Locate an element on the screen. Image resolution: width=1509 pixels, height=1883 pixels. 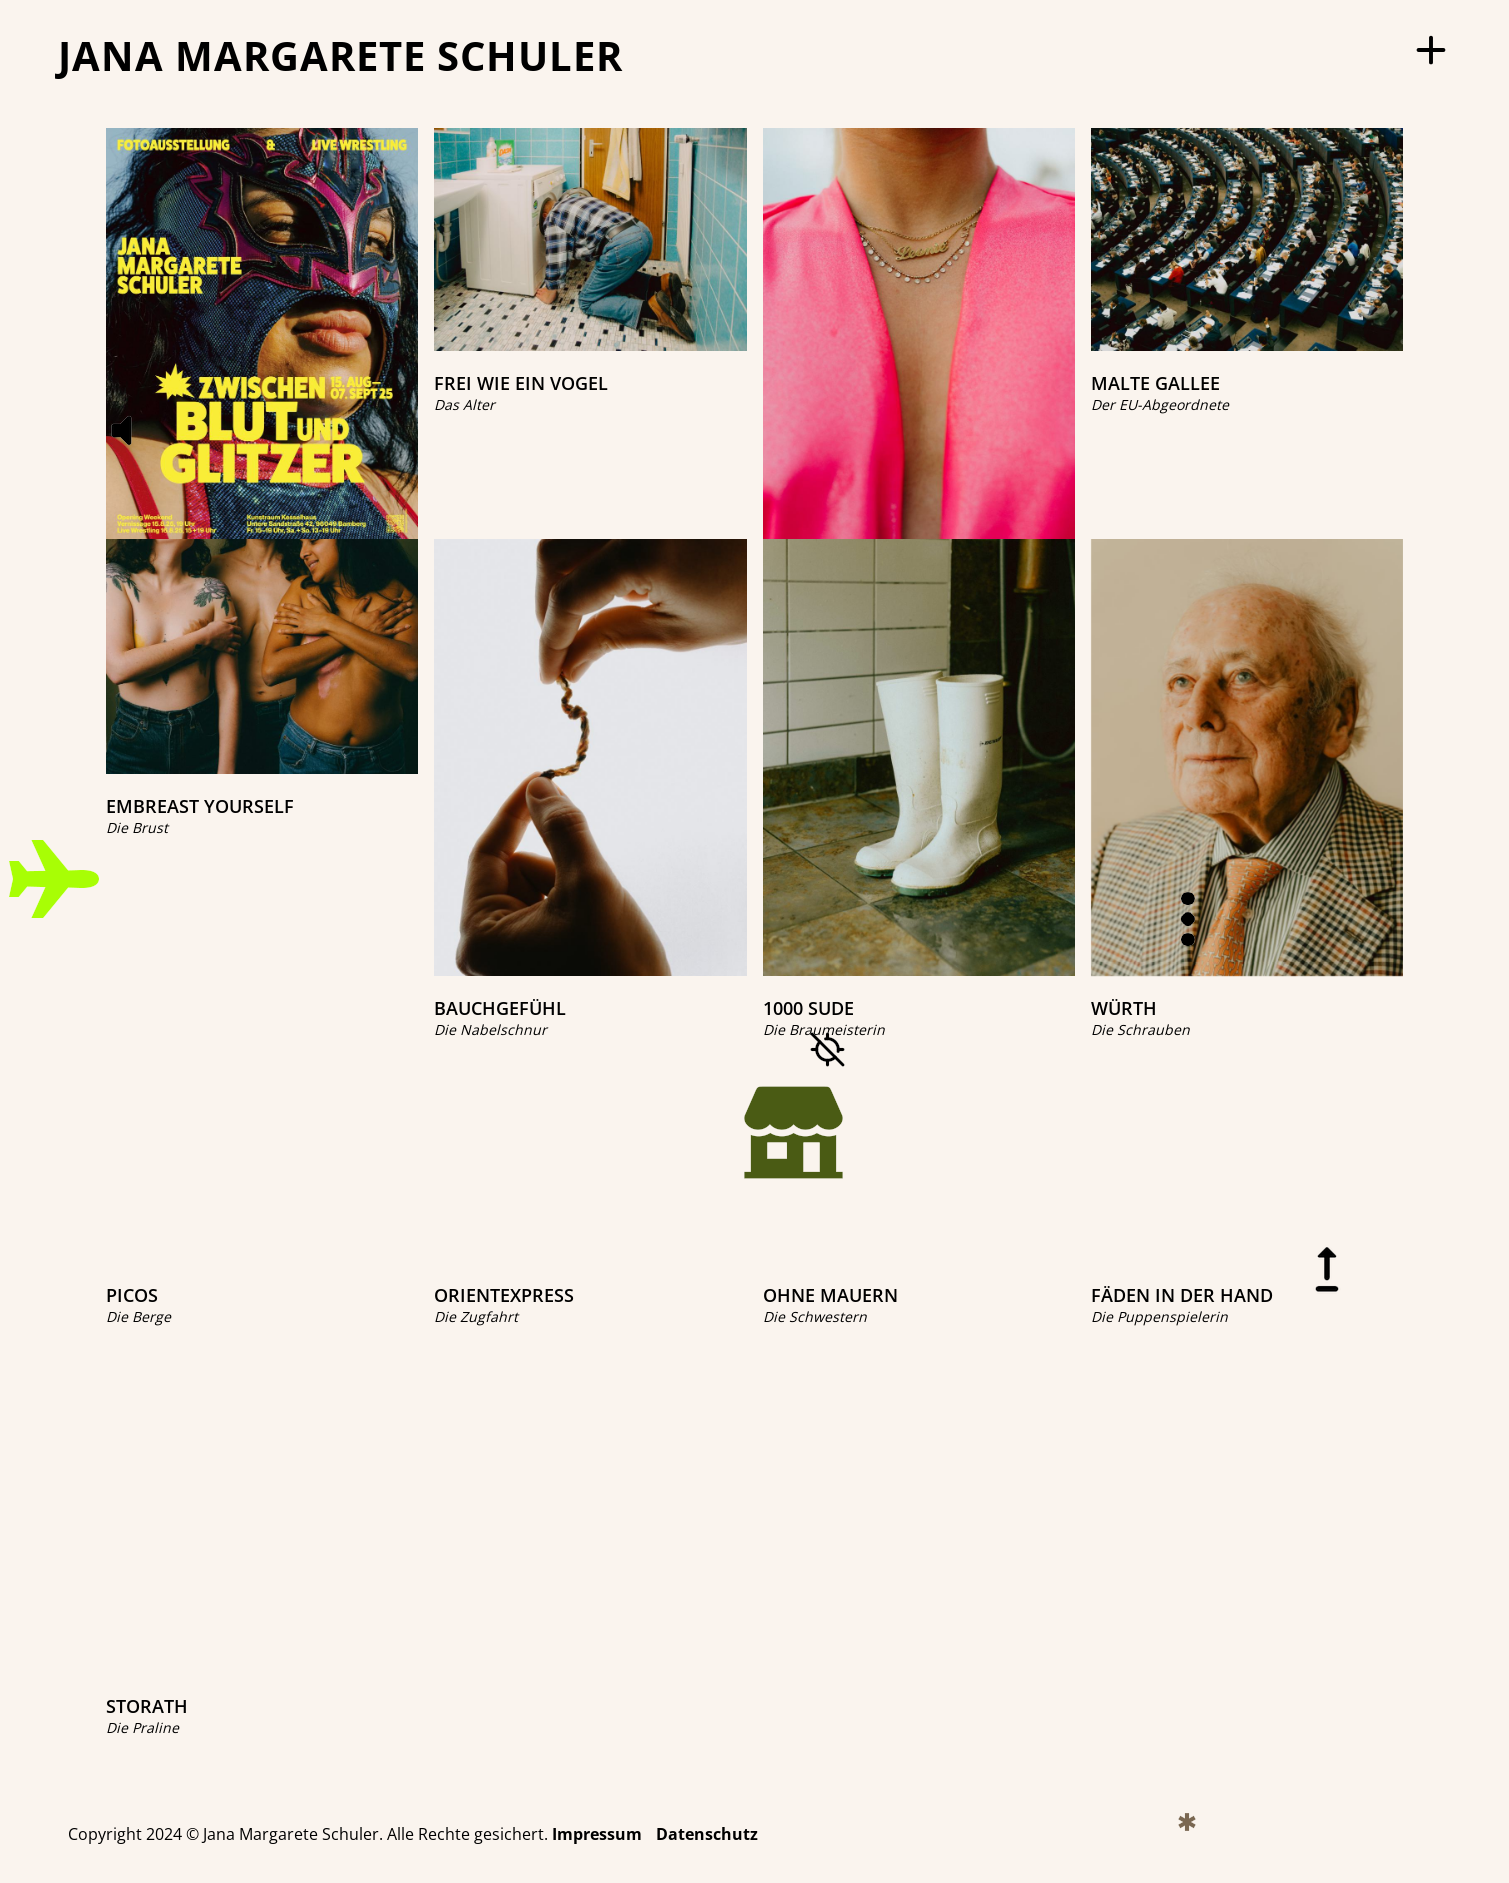
location tracking is disabled is located at coordinates (827, 1049).